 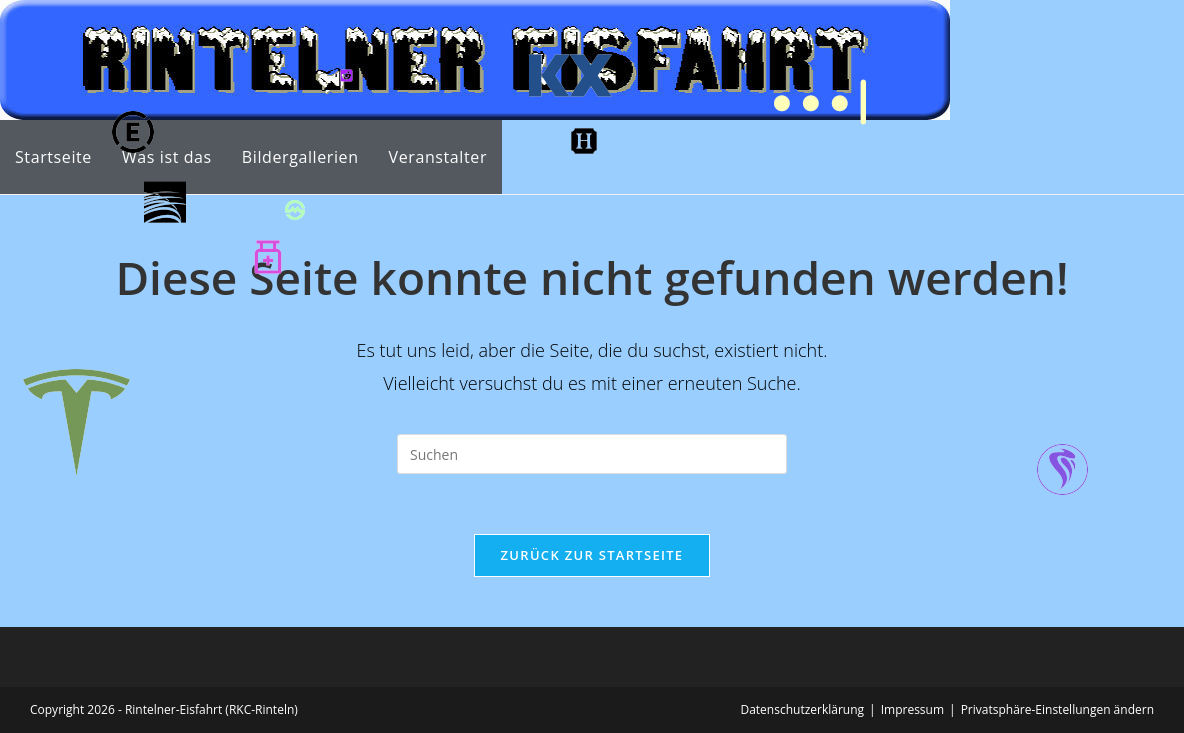 What do you see at coordinates (584, 141) in the screenshot?
I see `hire a helper logo` at bounding box center [584, 141].